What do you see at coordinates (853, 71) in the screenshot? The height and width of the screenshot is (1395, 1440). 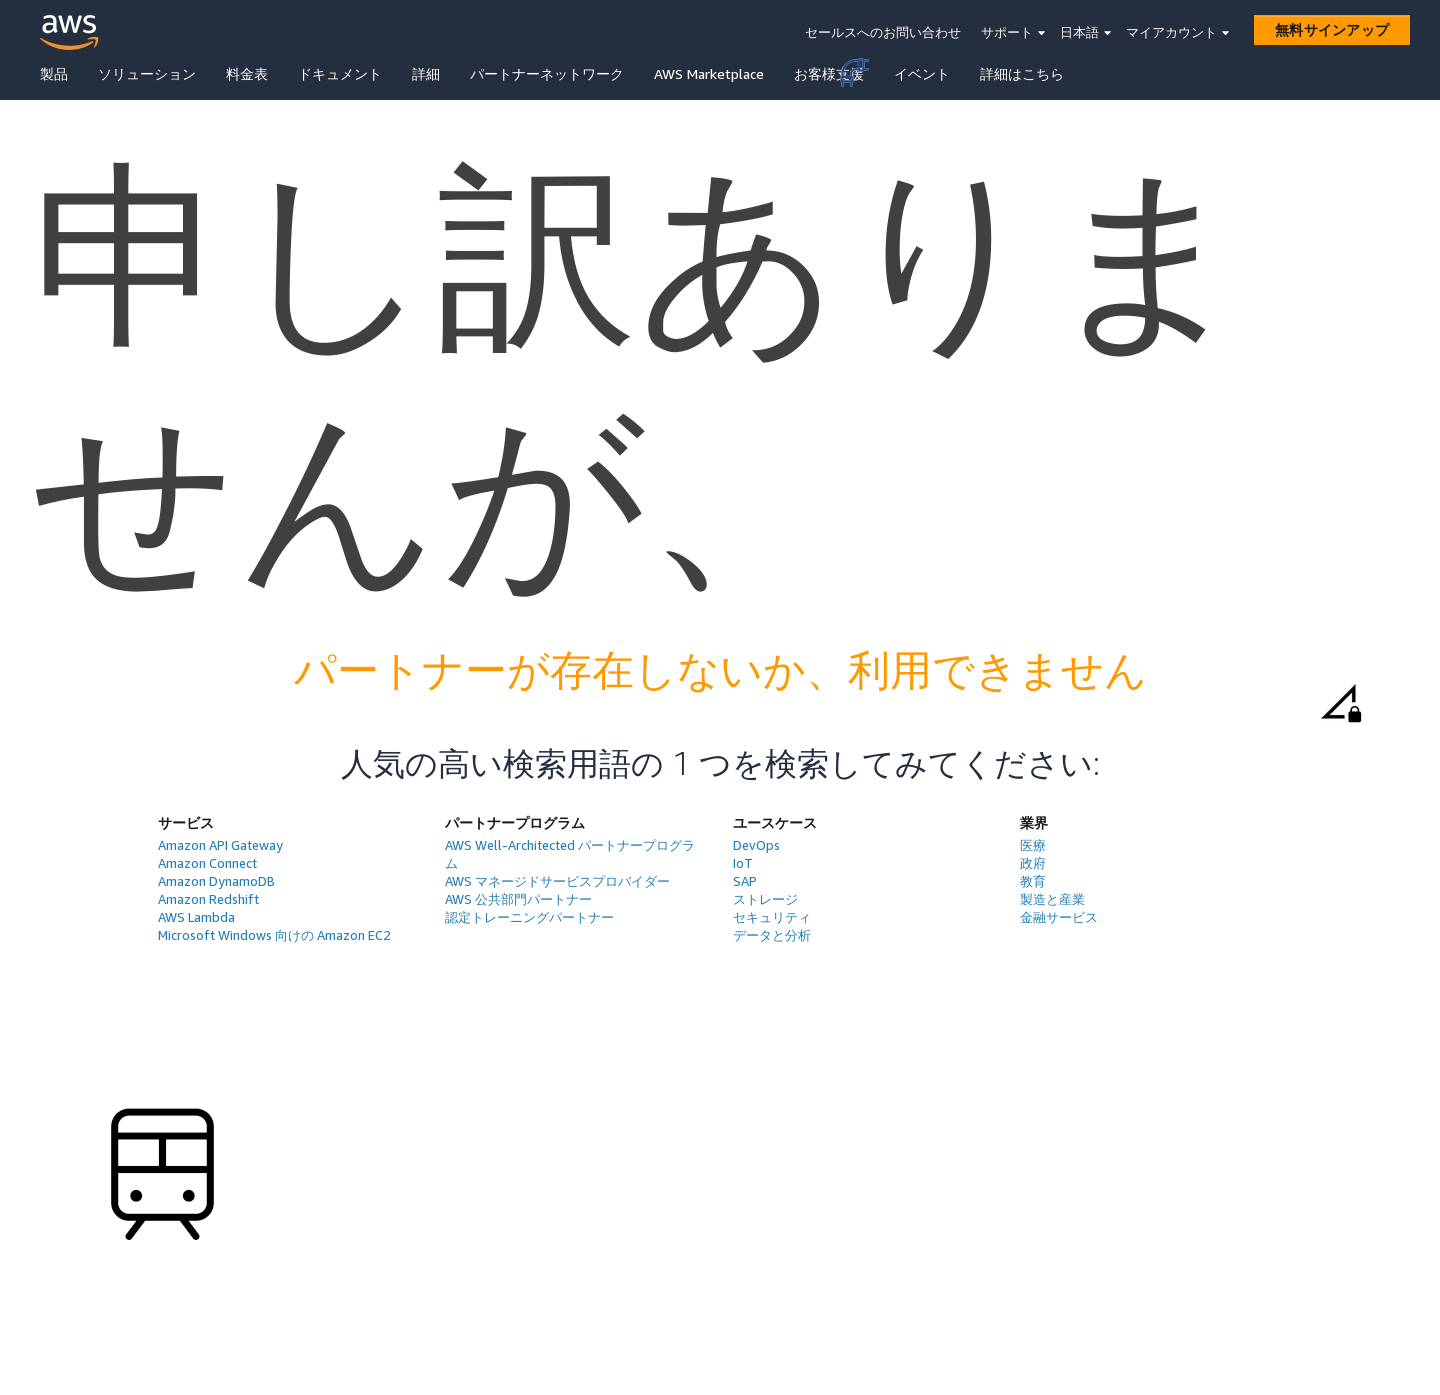 I see `plumbing or pipe system settings` at bounding box center [853, 71].